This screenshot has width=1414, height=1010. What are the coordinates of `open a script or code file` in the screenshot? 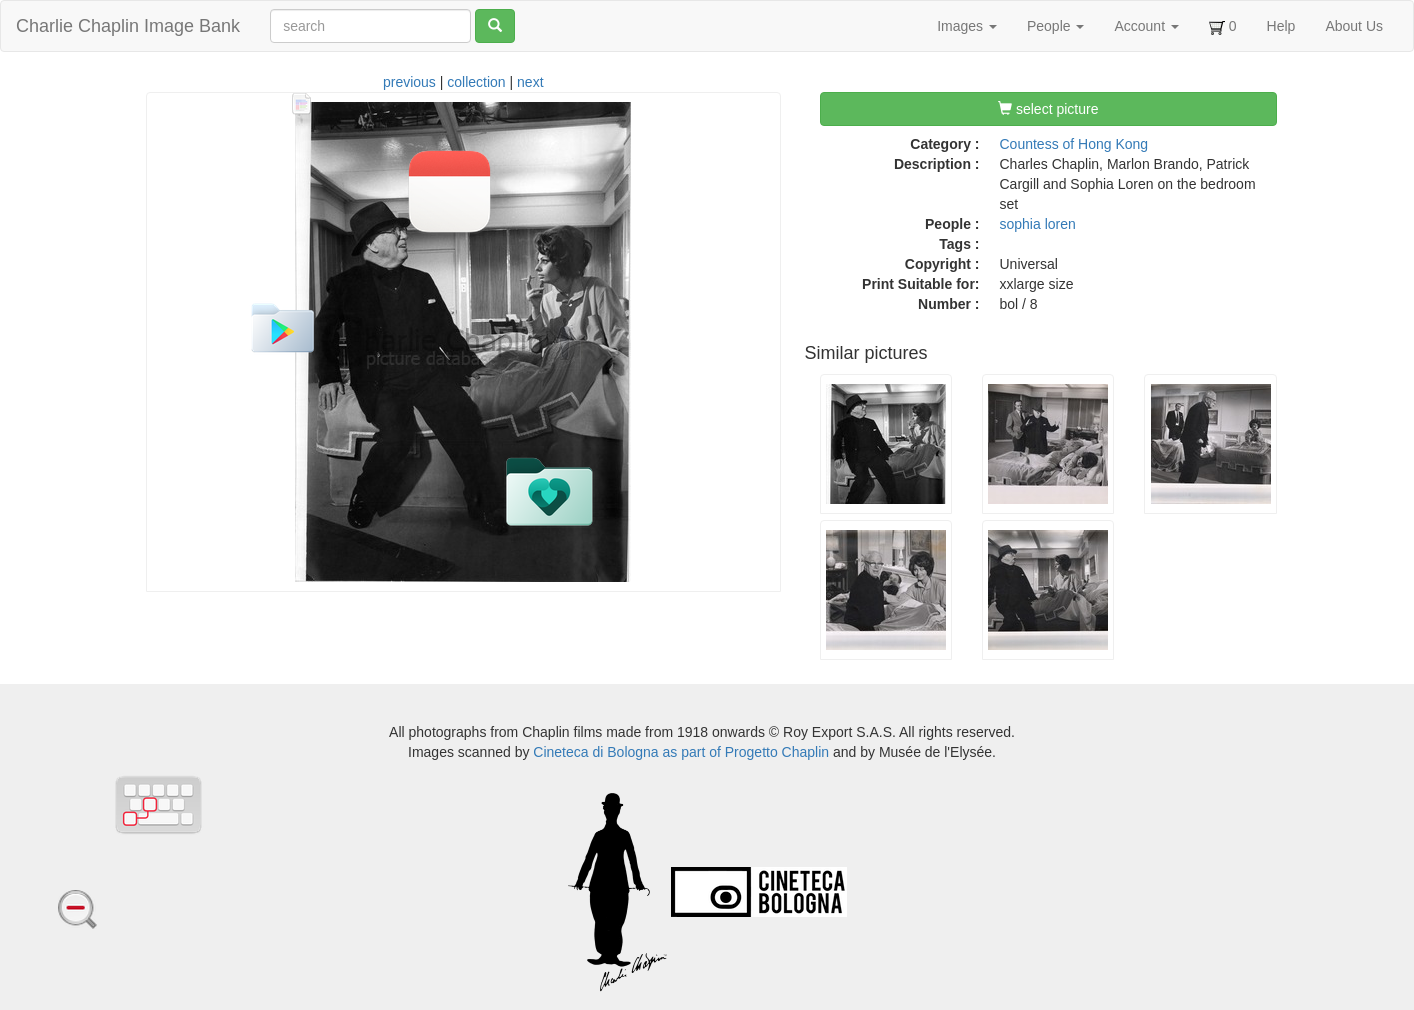 It's located at (301, 103).